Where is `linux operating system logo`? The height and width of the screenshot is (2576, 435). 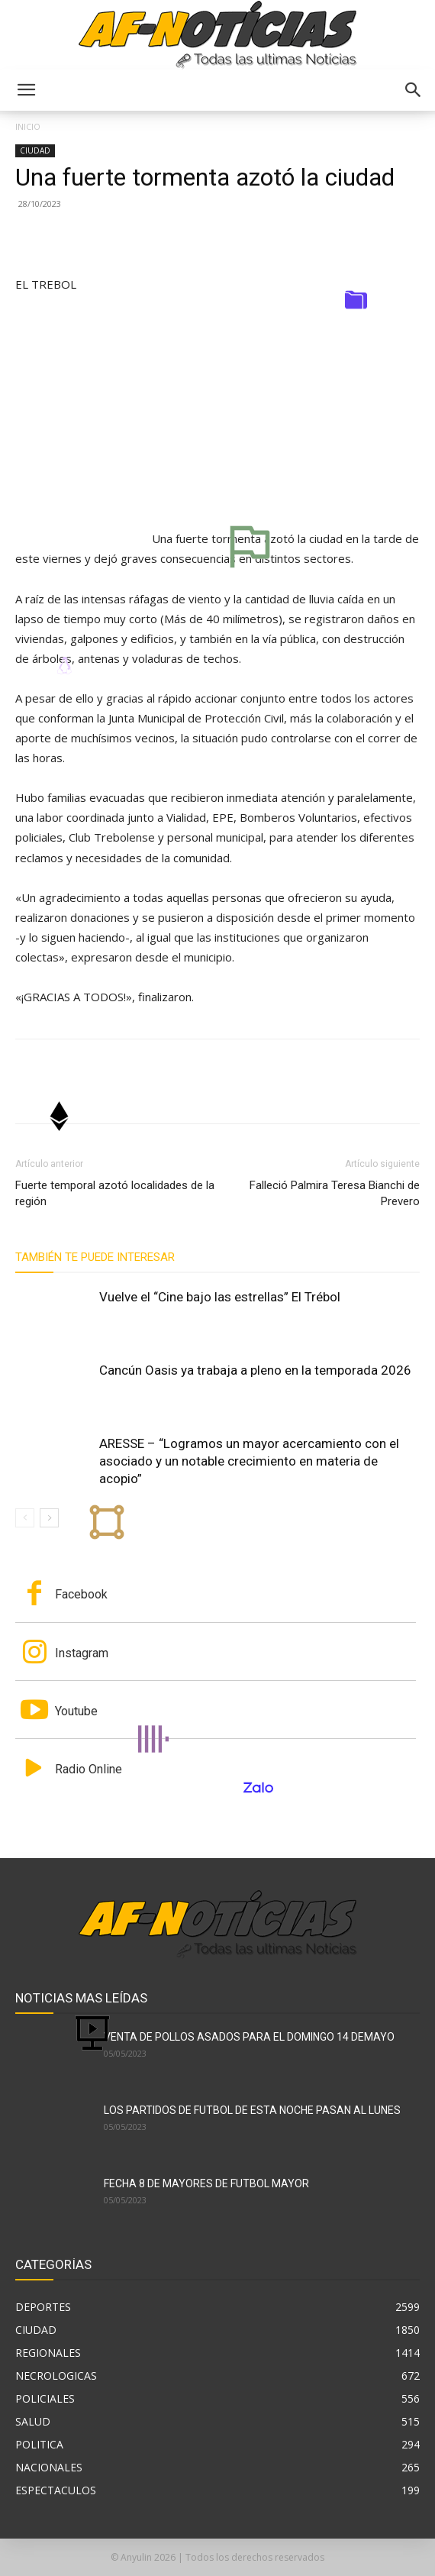
linux operating system logo is located at coordinates (64, 665).